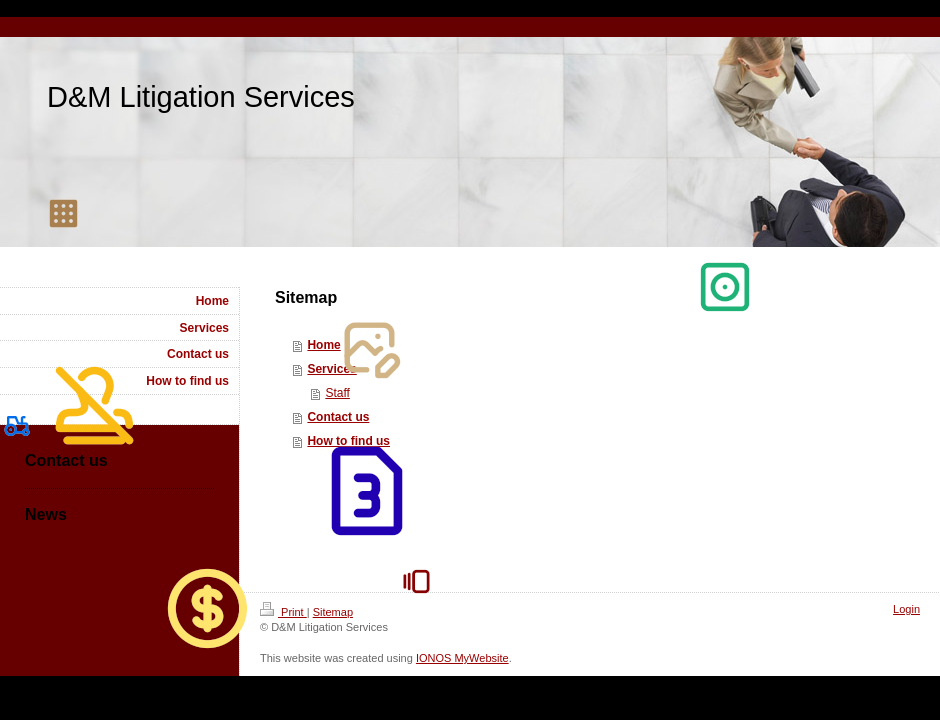  Describe the element at coordinates (725, 287) in the screenshot. I see `browse music or audio library` at that location.